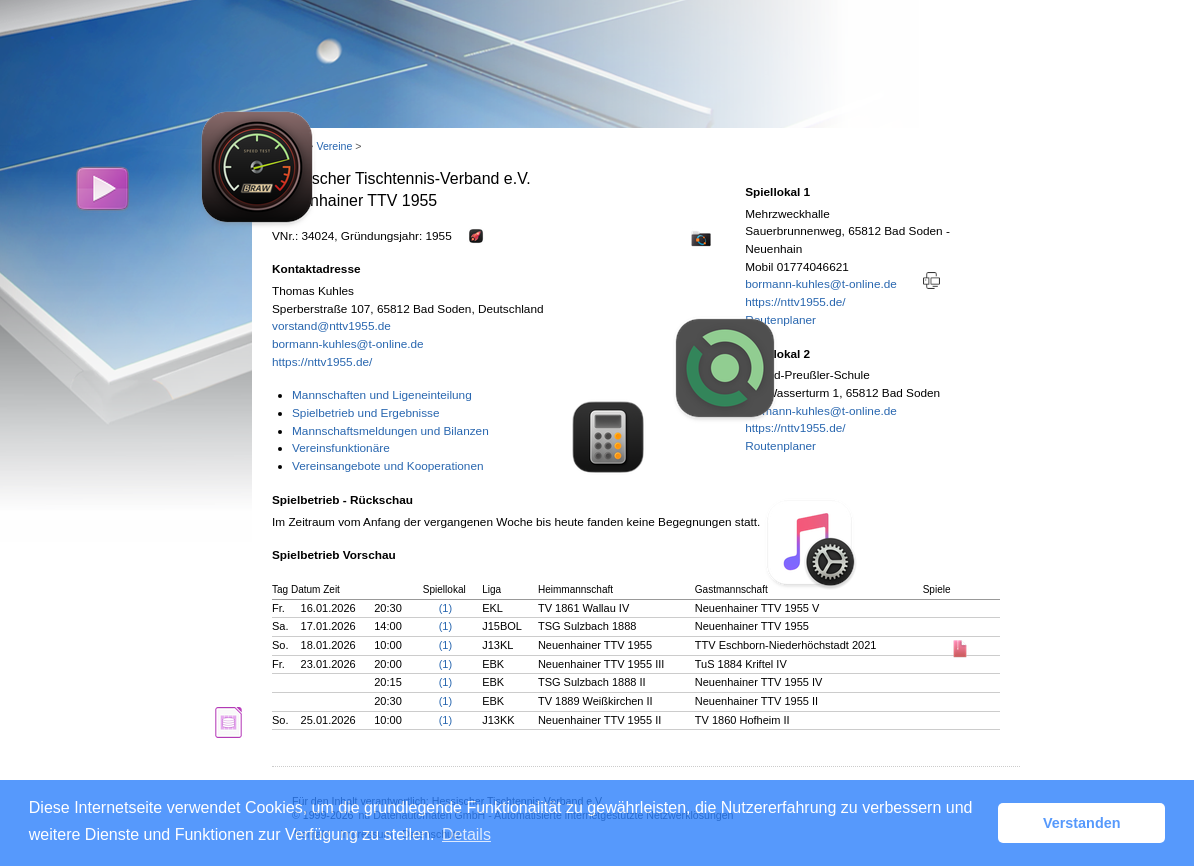 The height and width of the screenshot is (866, 1194). Describe the element at coordinates (809, 542) in the screenshot. I see `open audio or music playback settings` at that location.